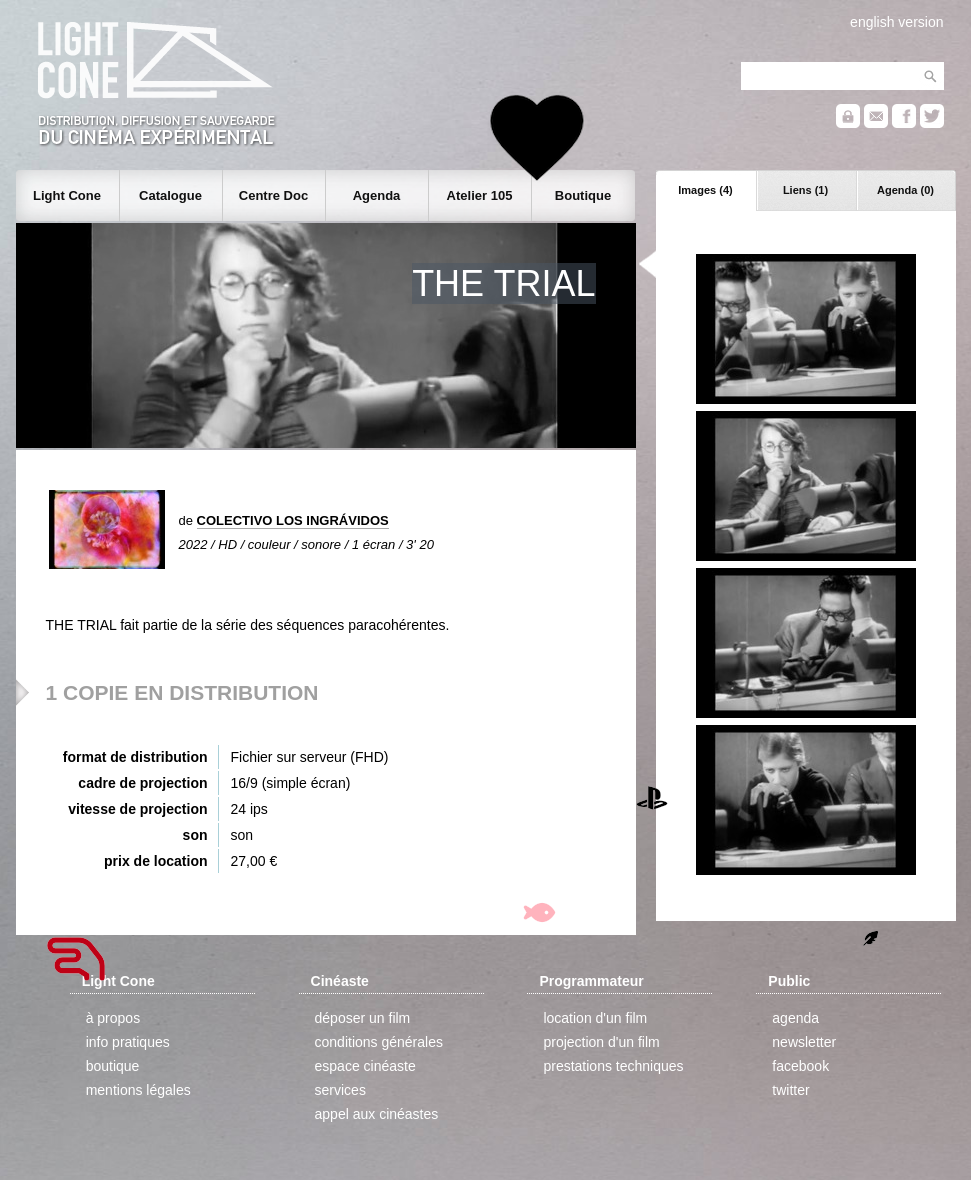 The width and height of the screenshot is (971, 1180). Describe the element at coordinates (76, 959) in the screenshot. I see `lizard gesture in rock-paper-scissors-lizard-spock game` at that location.